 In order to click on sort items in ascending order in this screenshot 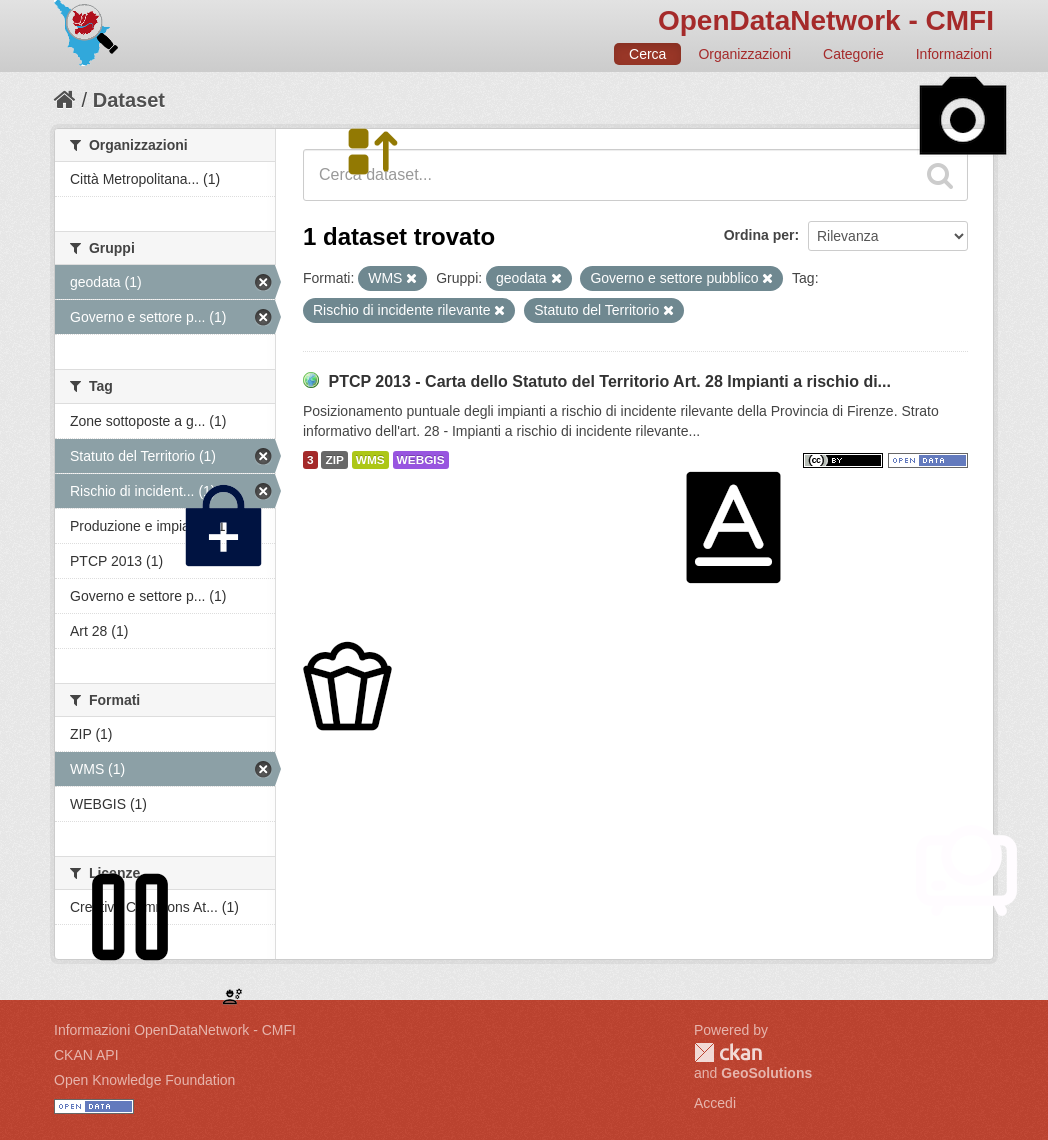, I will do `click(371, 151)`.